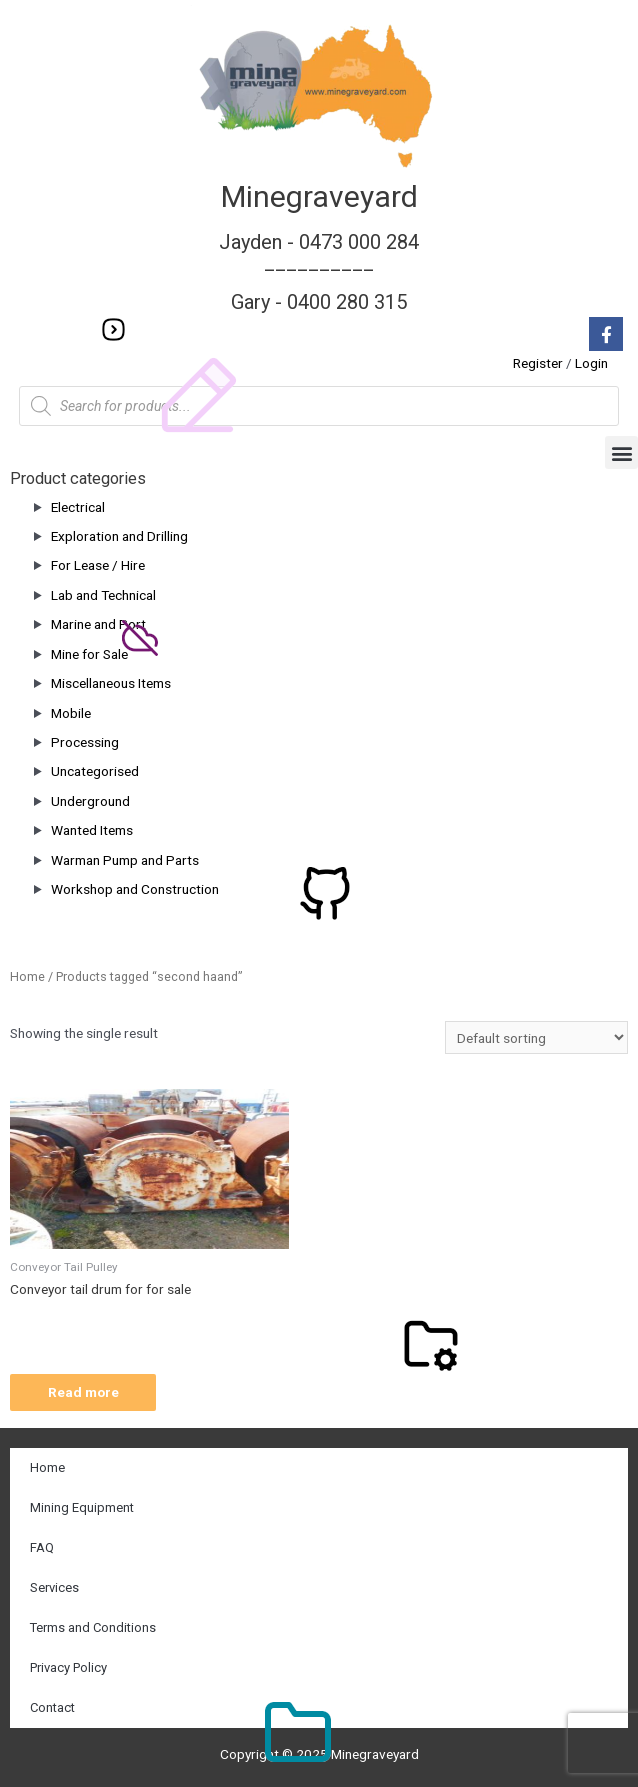 The image size is (638, 1787). What do you see at coordinates (140, 638) in the screenshot?
I see `indicates offline mode or no cloud connection` at bounding box center [140, 638].